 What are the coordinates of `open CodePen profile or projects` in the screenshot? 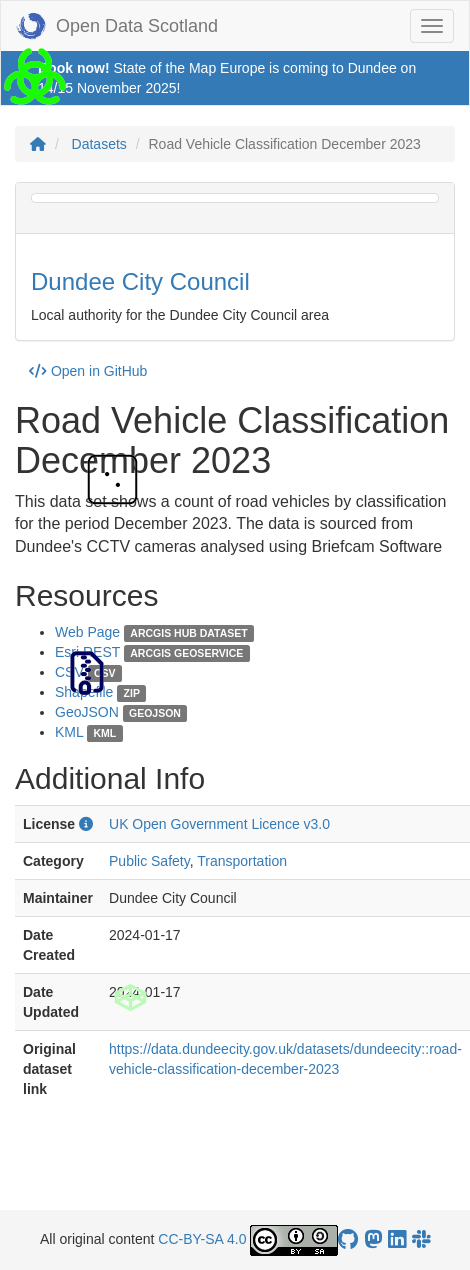 It's located at (130, 997).